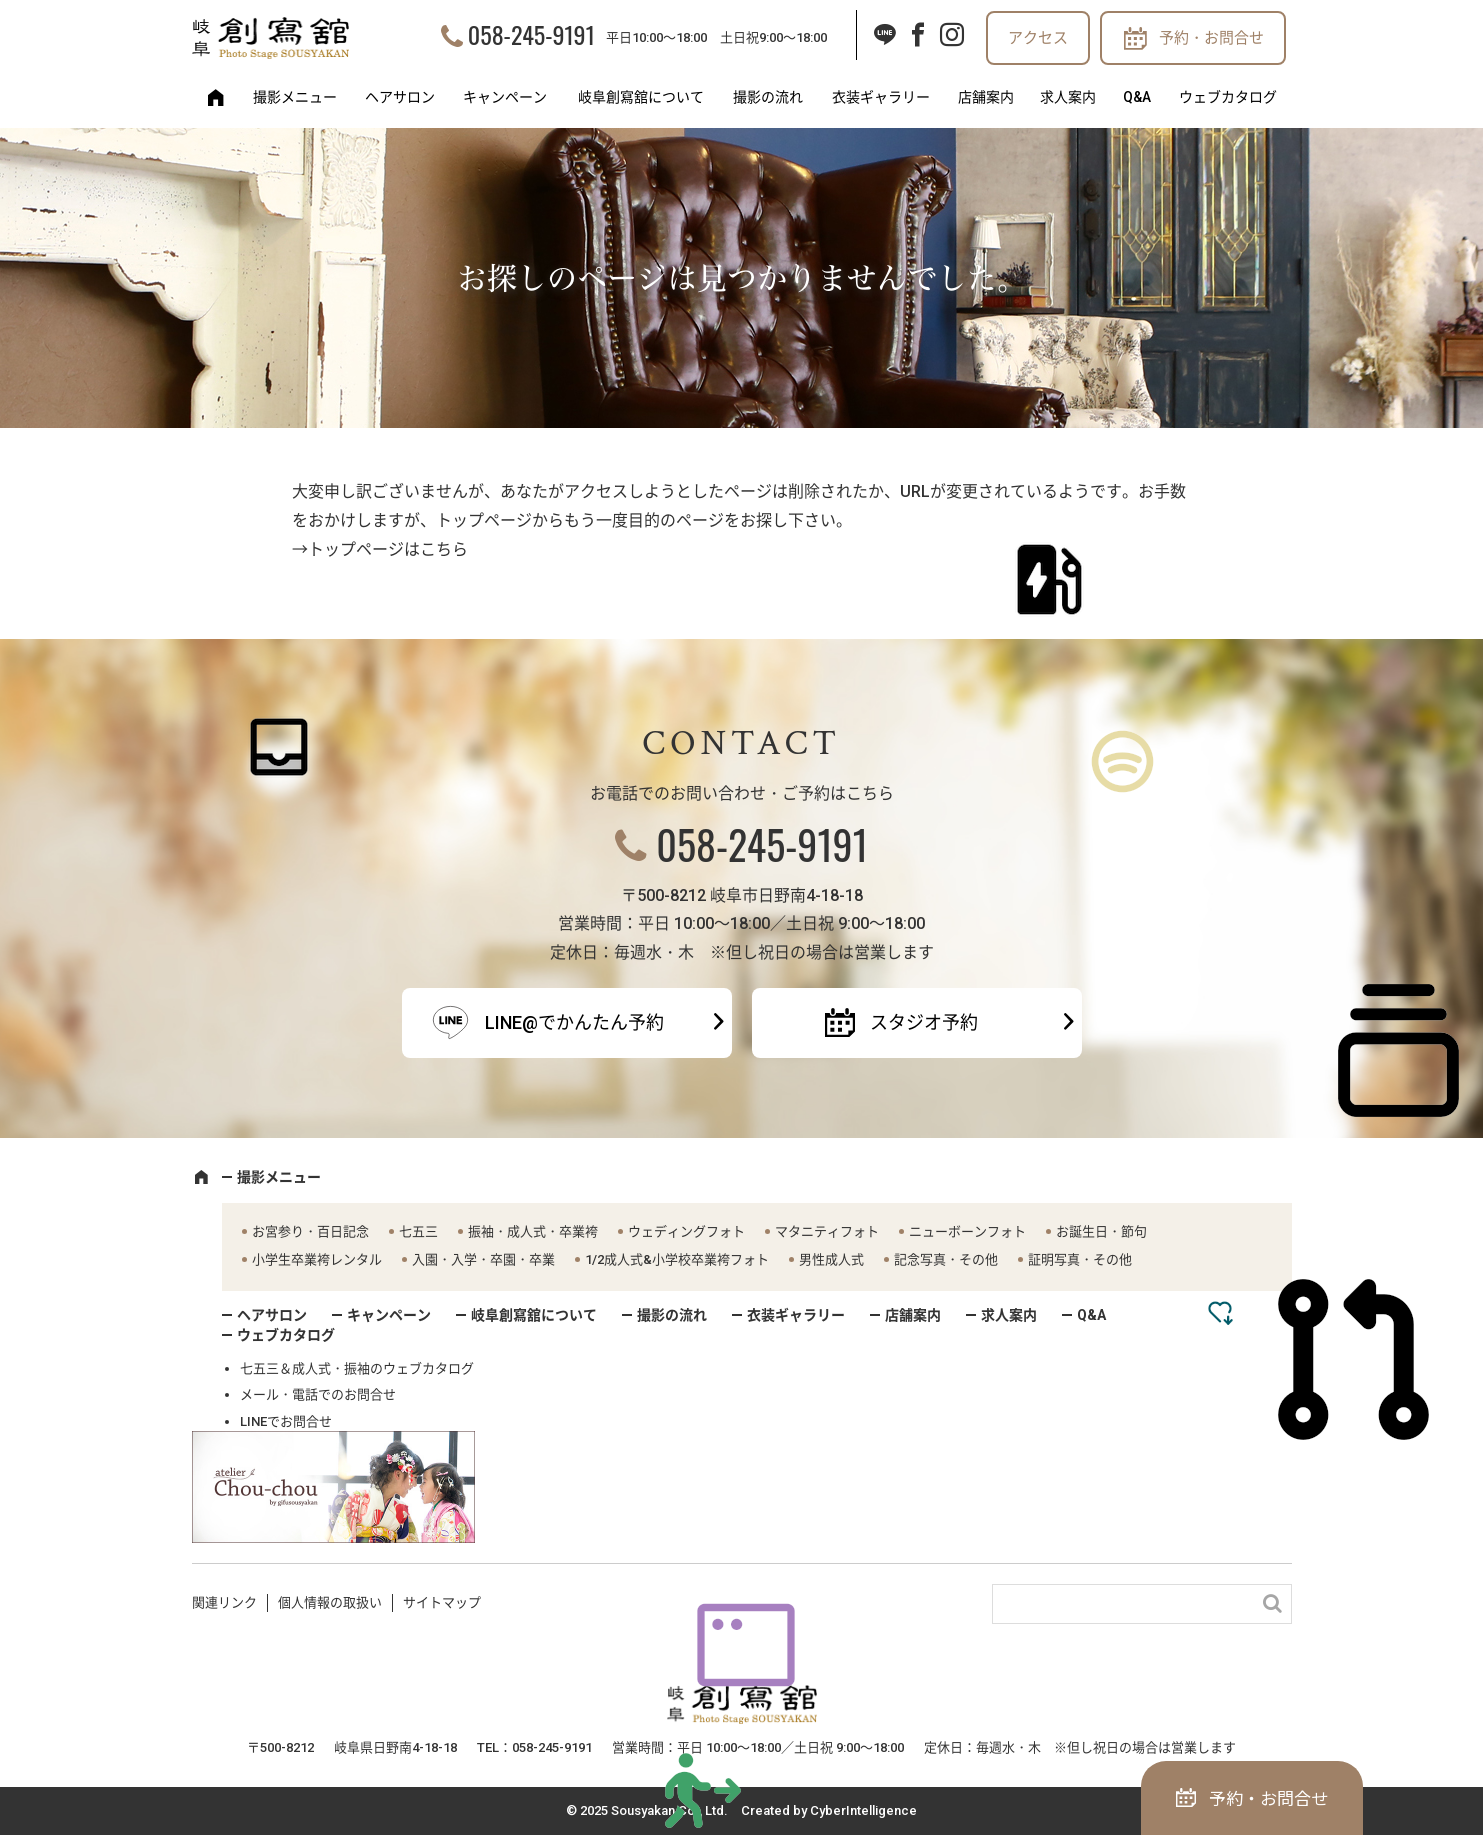  Describe the element at coordinates (1398, 1050) in the screenshot. I see `view stacked cards or layers` at that location.